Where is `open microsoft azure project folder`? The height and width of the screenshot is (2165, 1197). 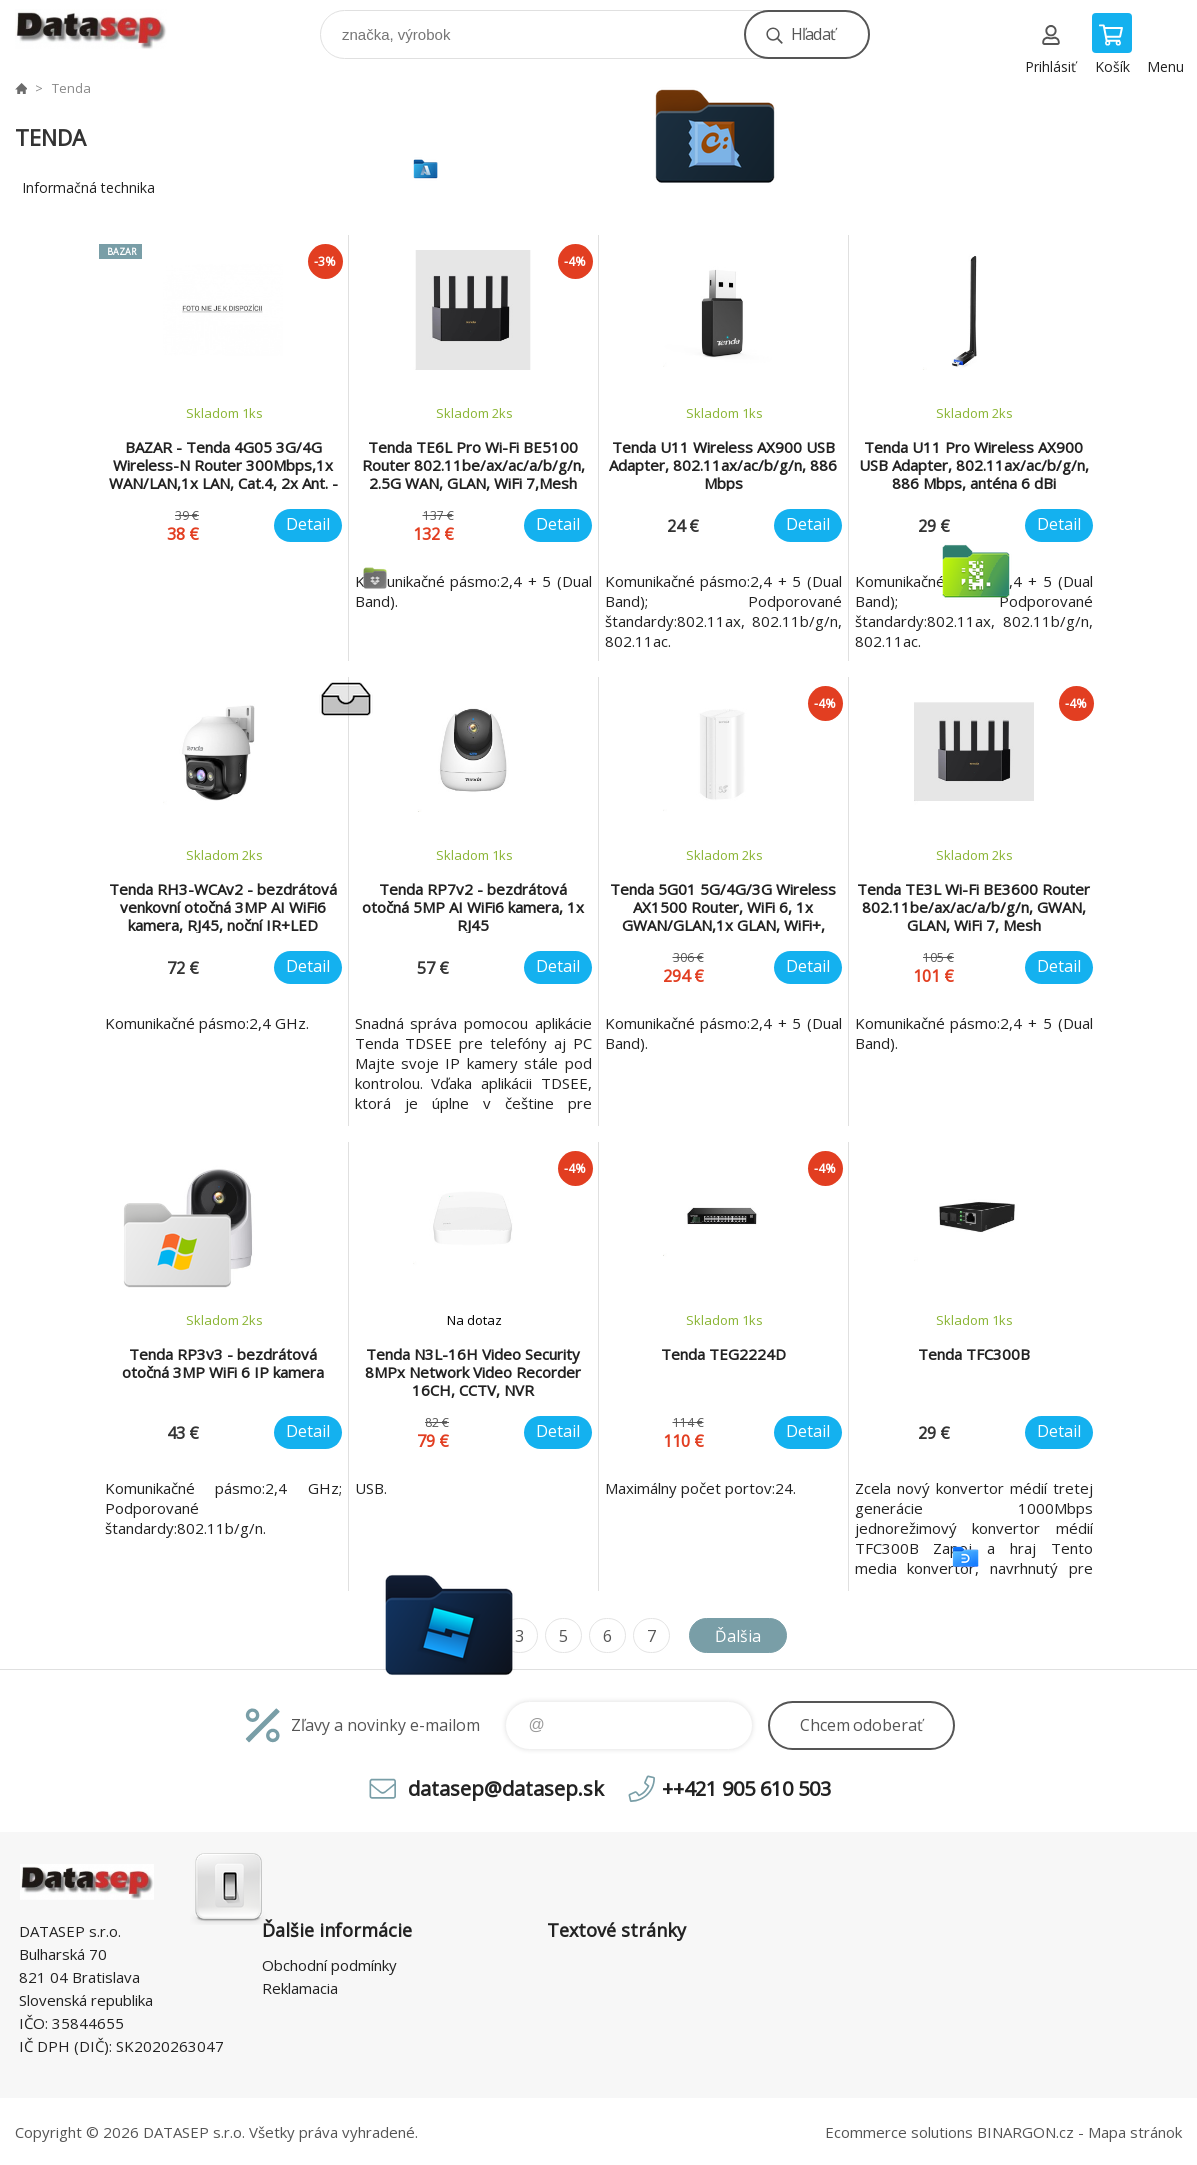 open microsoft azure project folder is located at coordinates (425, 169).